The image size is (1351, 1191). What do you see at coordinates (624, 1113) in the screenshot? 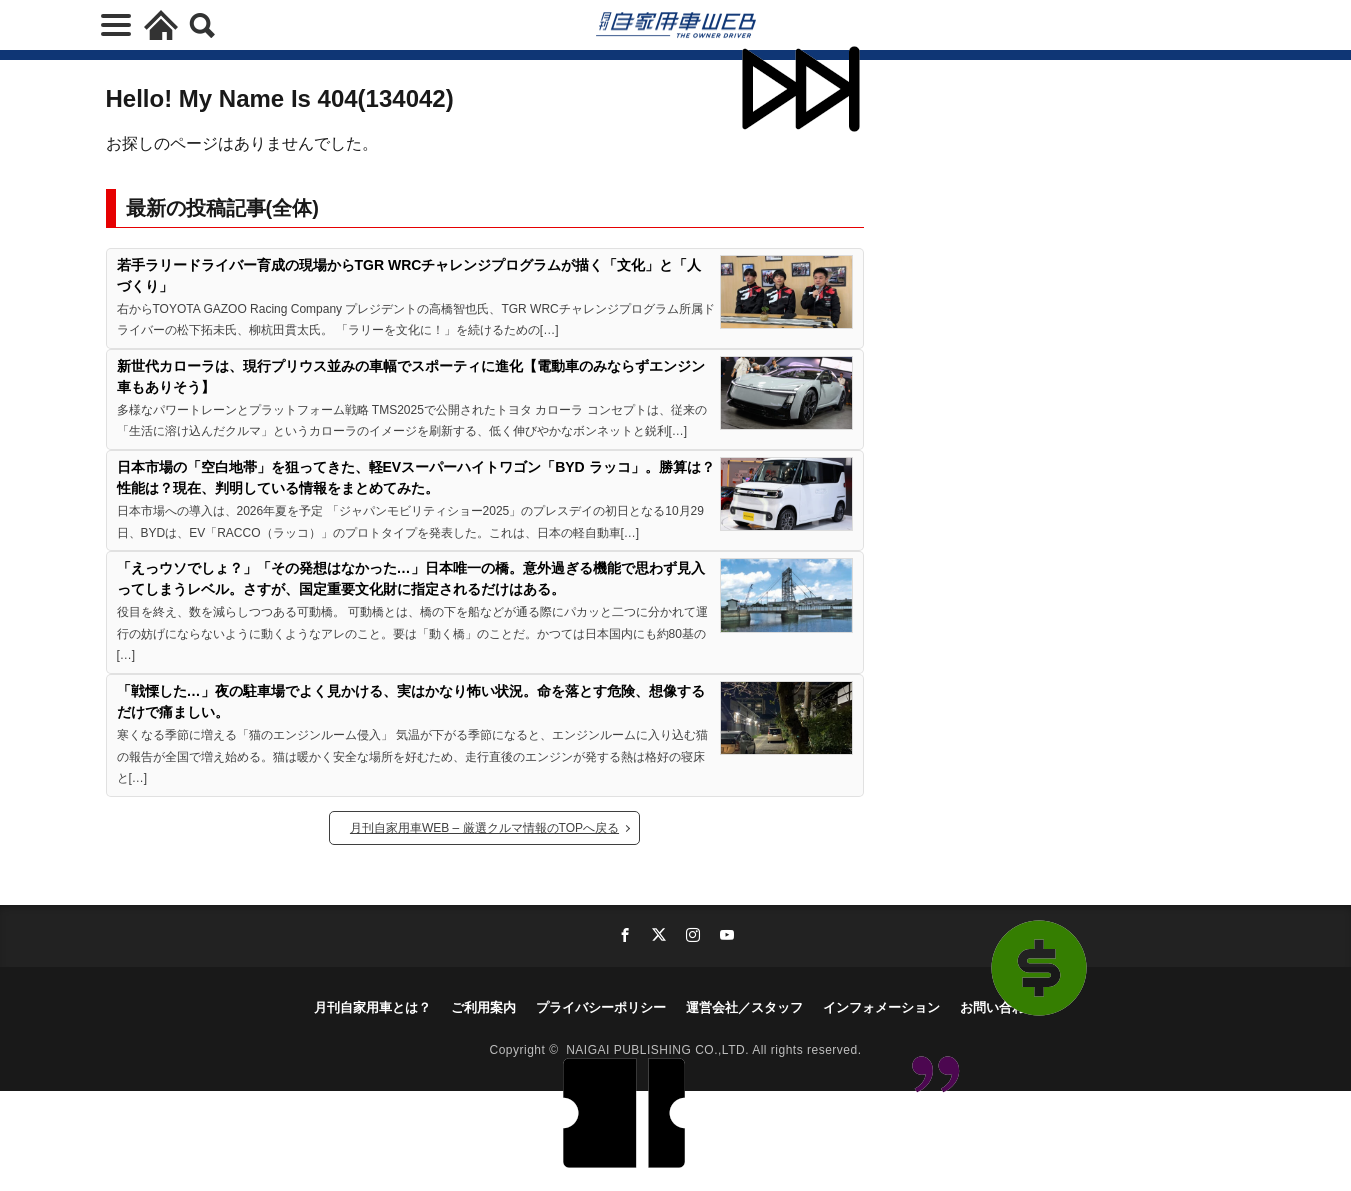
I see `view available coupons or discounts` at bounding box center [624, 1113].